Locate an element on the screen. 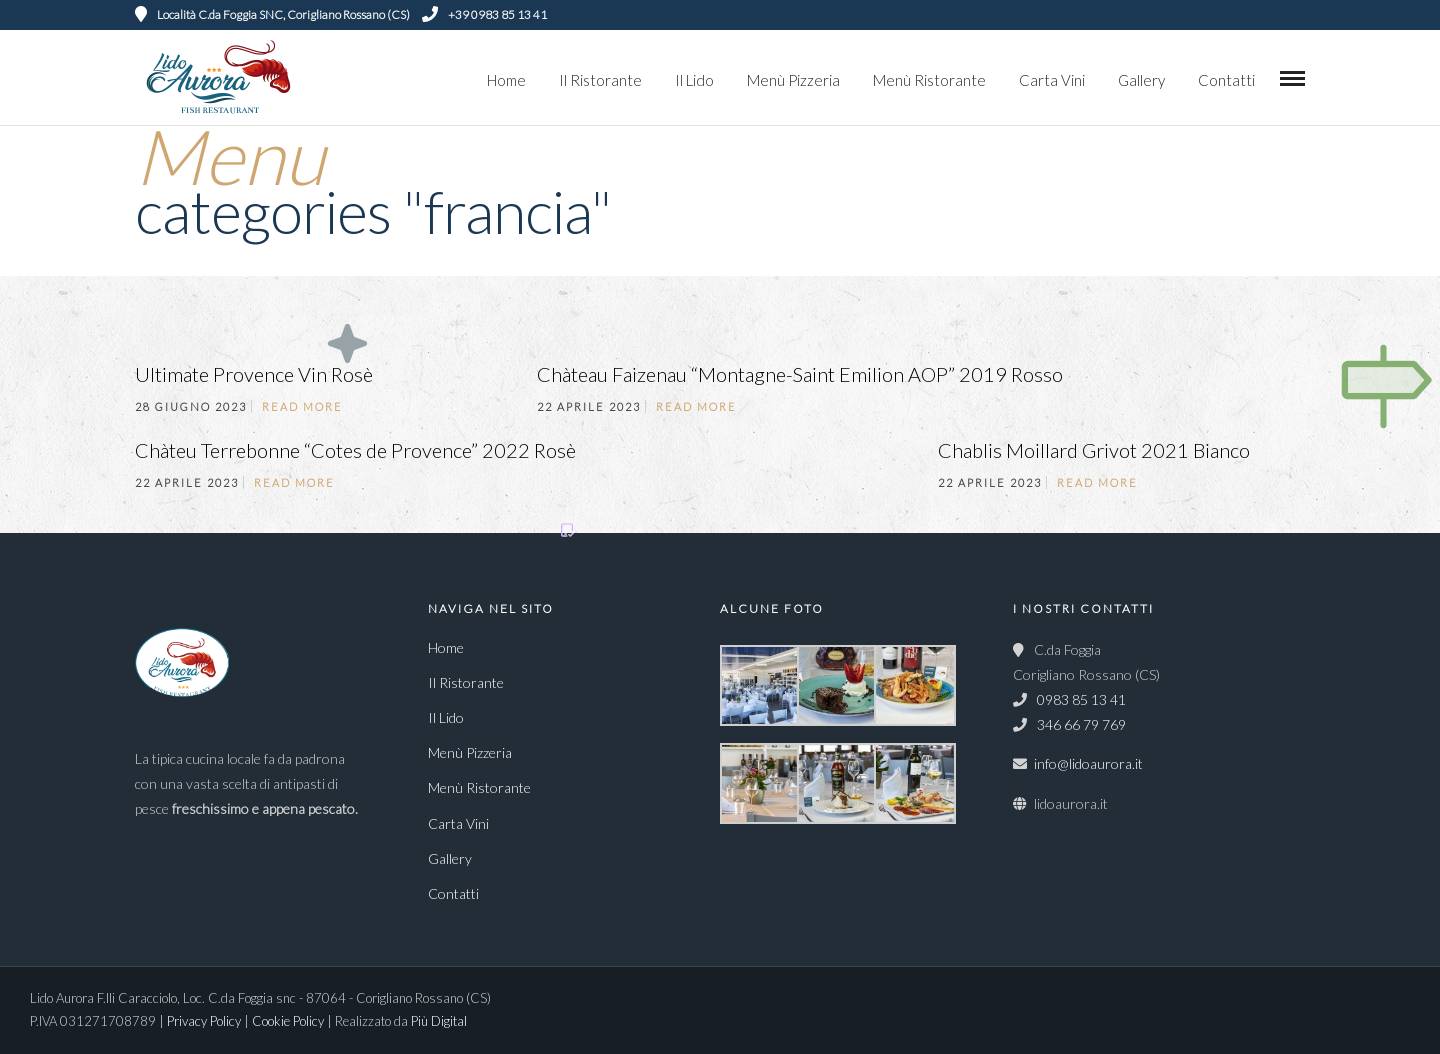 This screenshot has height=1054, width=1440. navigate to directions or wayfinding is located at coordinates (1383, 386).